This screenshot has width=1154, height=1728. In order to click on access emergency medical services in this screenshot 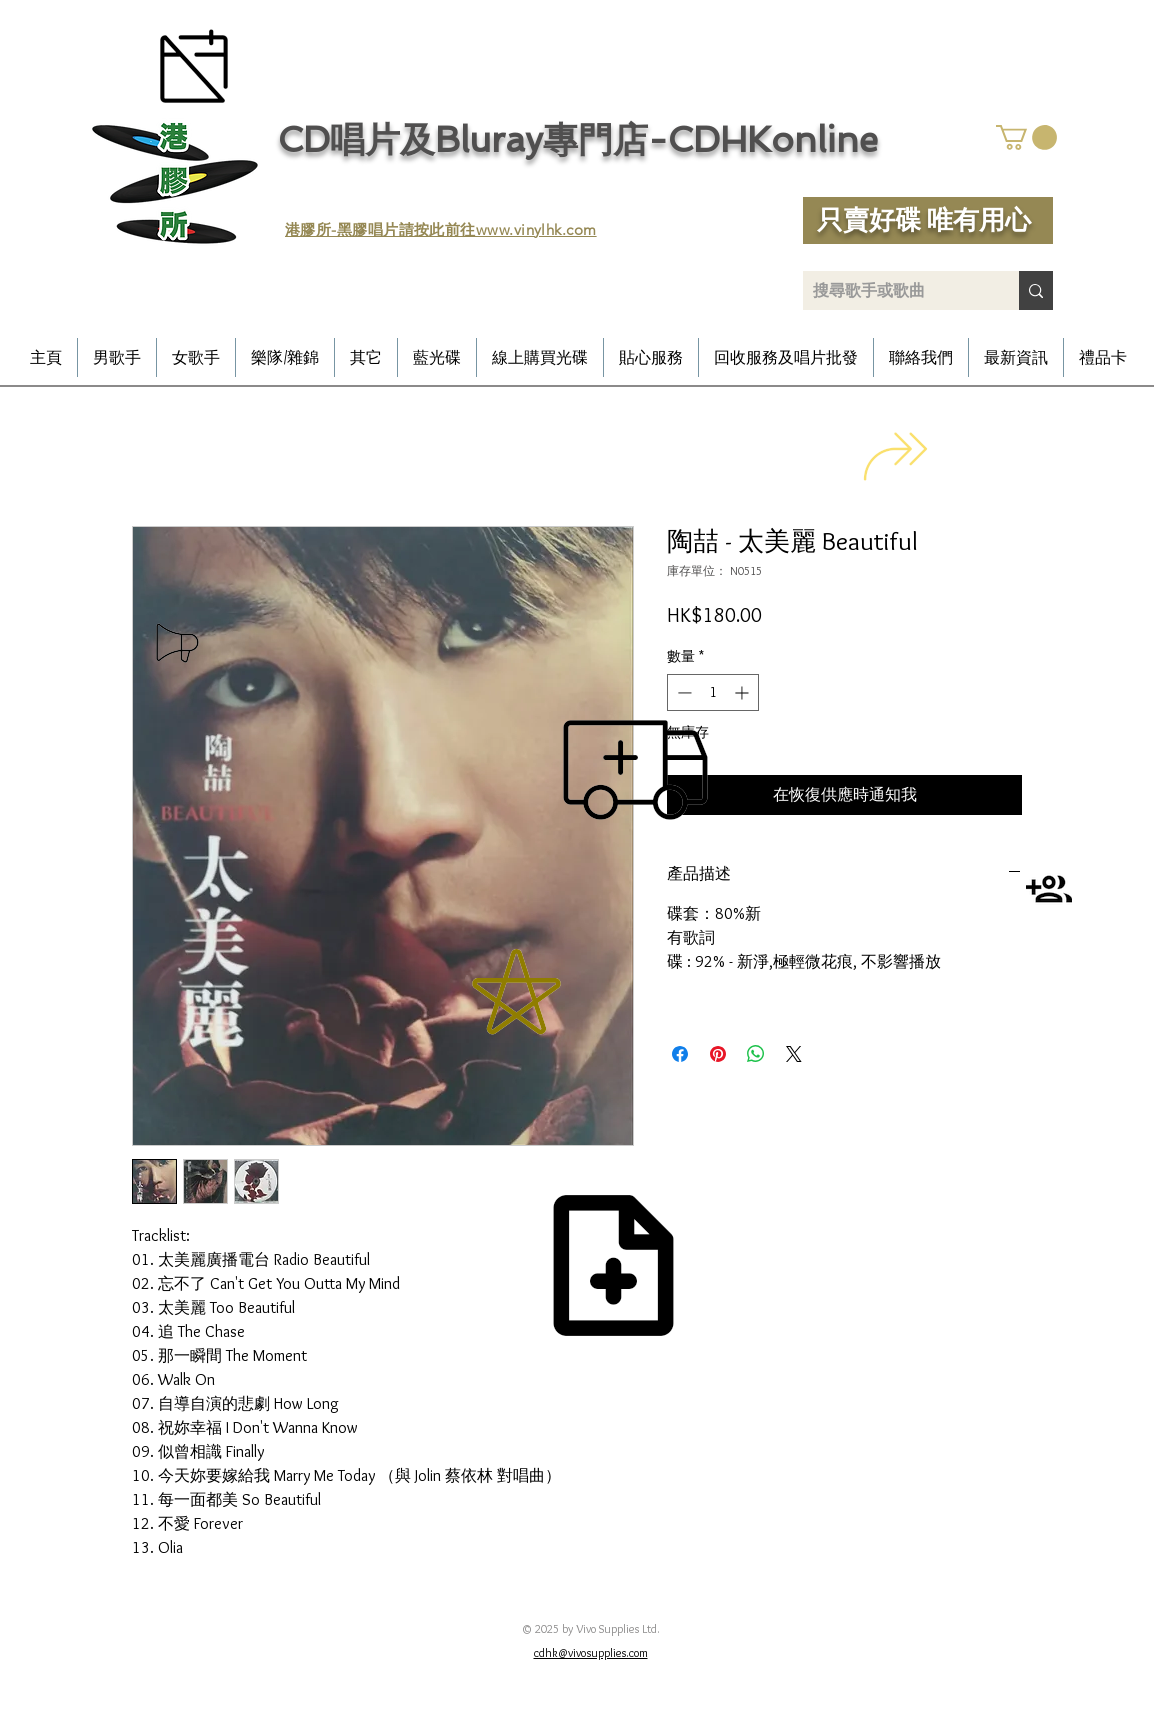, I will do `click(630, 762)`.